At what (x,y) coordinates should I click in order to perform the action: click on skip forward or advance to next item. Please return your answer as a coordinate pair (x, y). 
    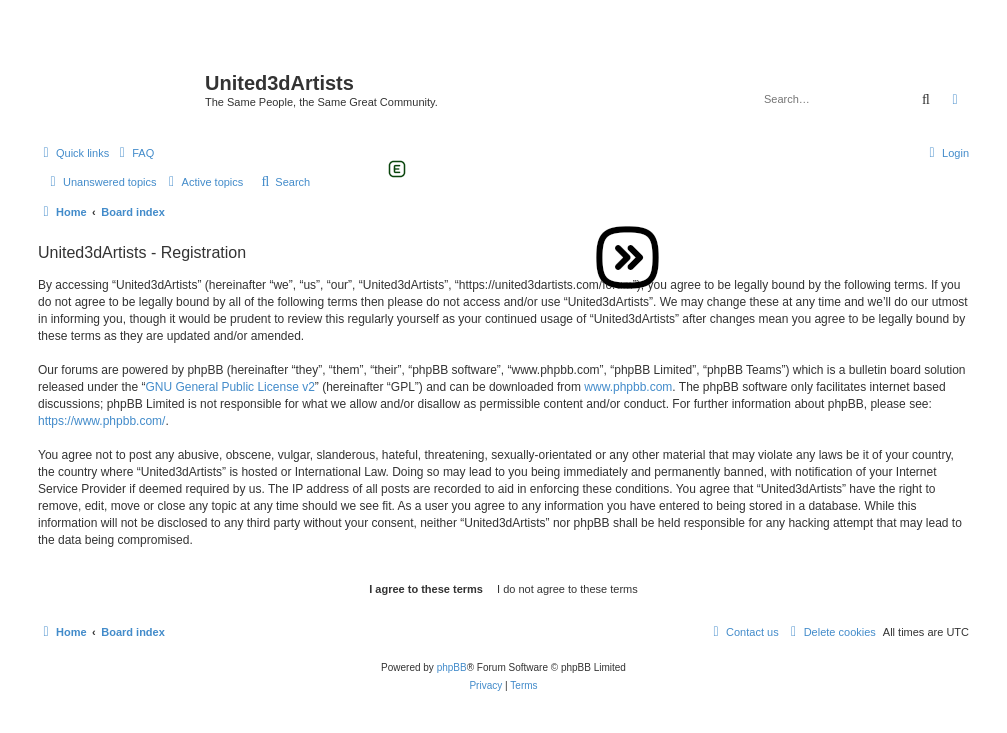
    Looking at the image, I should click on (627, 257).